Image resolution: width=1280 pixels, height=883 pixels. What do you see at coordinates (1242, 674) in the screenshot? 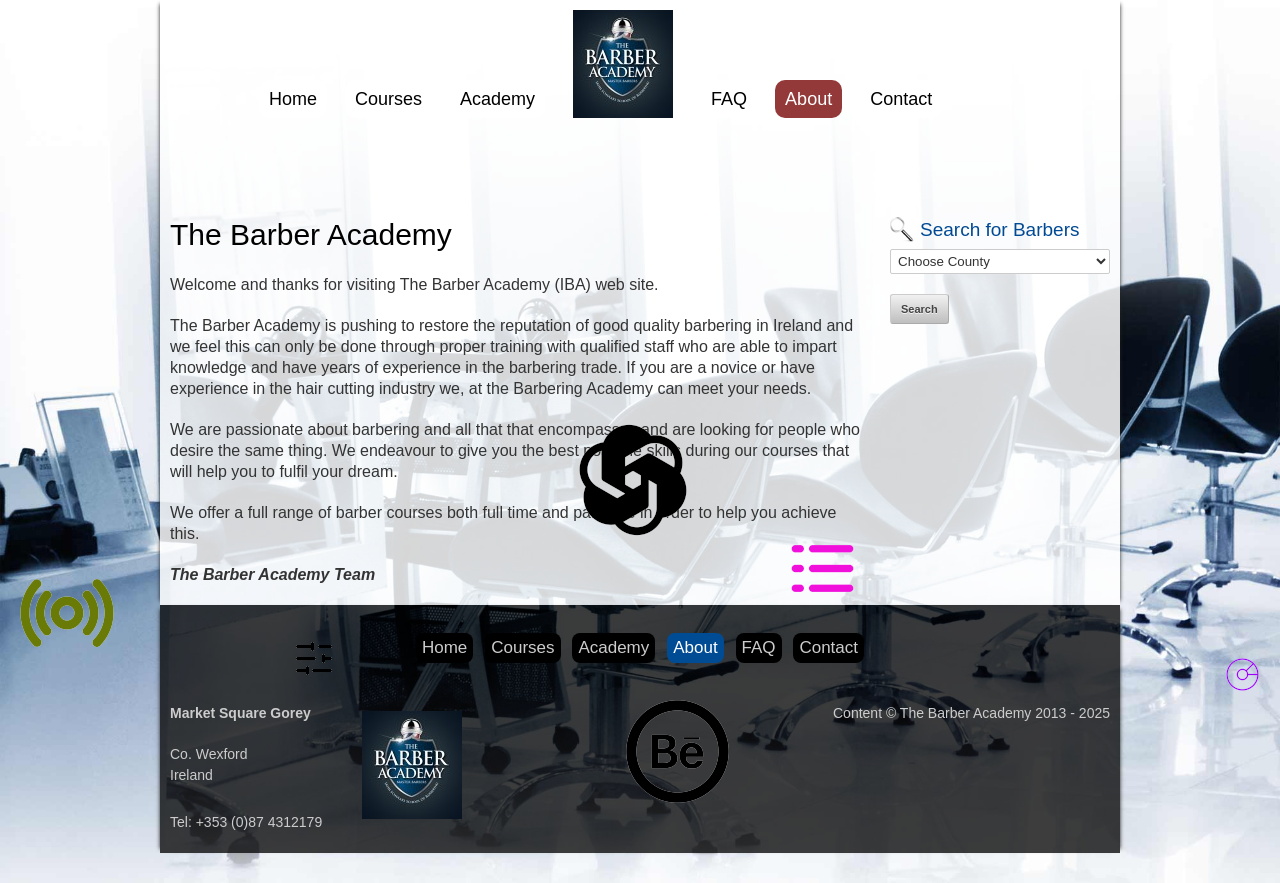
I see `play or access media disc content` at bounding box center [1242, 674].